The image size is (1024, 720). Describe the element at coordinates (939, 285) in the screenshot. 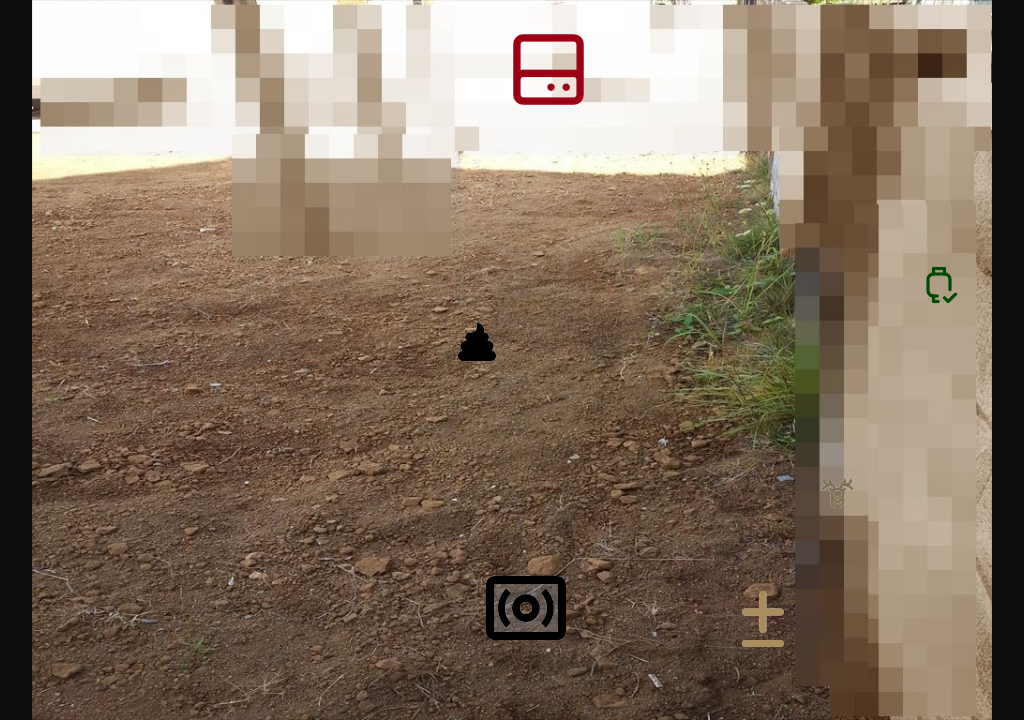

I see `smartwatch successfully connected` at that location.